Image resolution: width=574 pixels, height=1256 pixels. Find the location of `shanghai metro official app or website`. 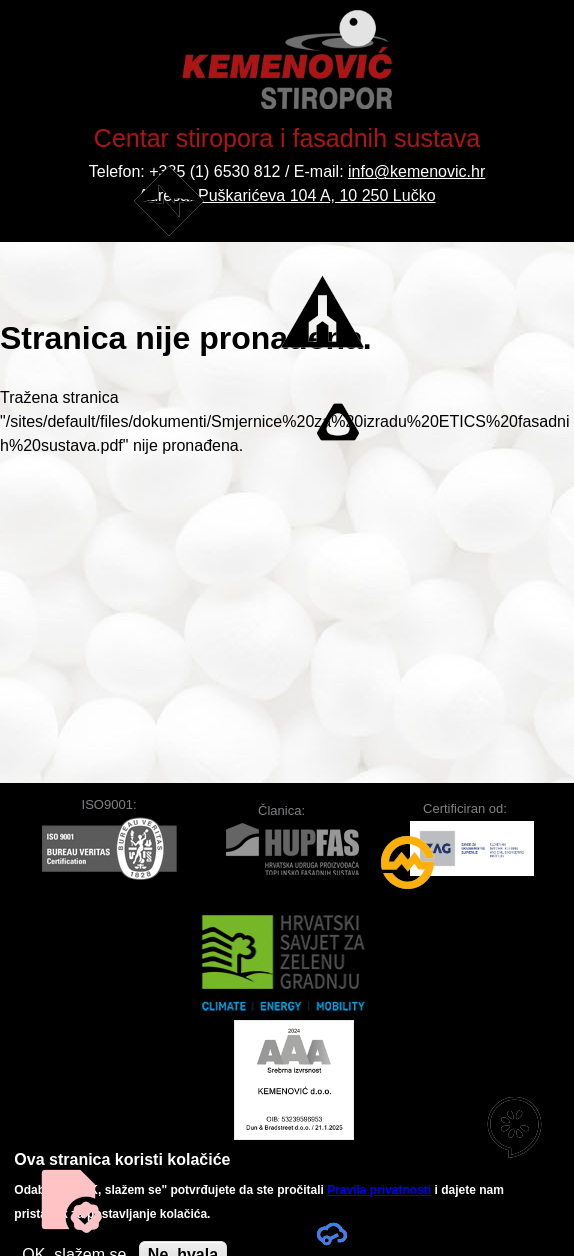

shanghai metro official app or website is located at coordinates (407, 862).